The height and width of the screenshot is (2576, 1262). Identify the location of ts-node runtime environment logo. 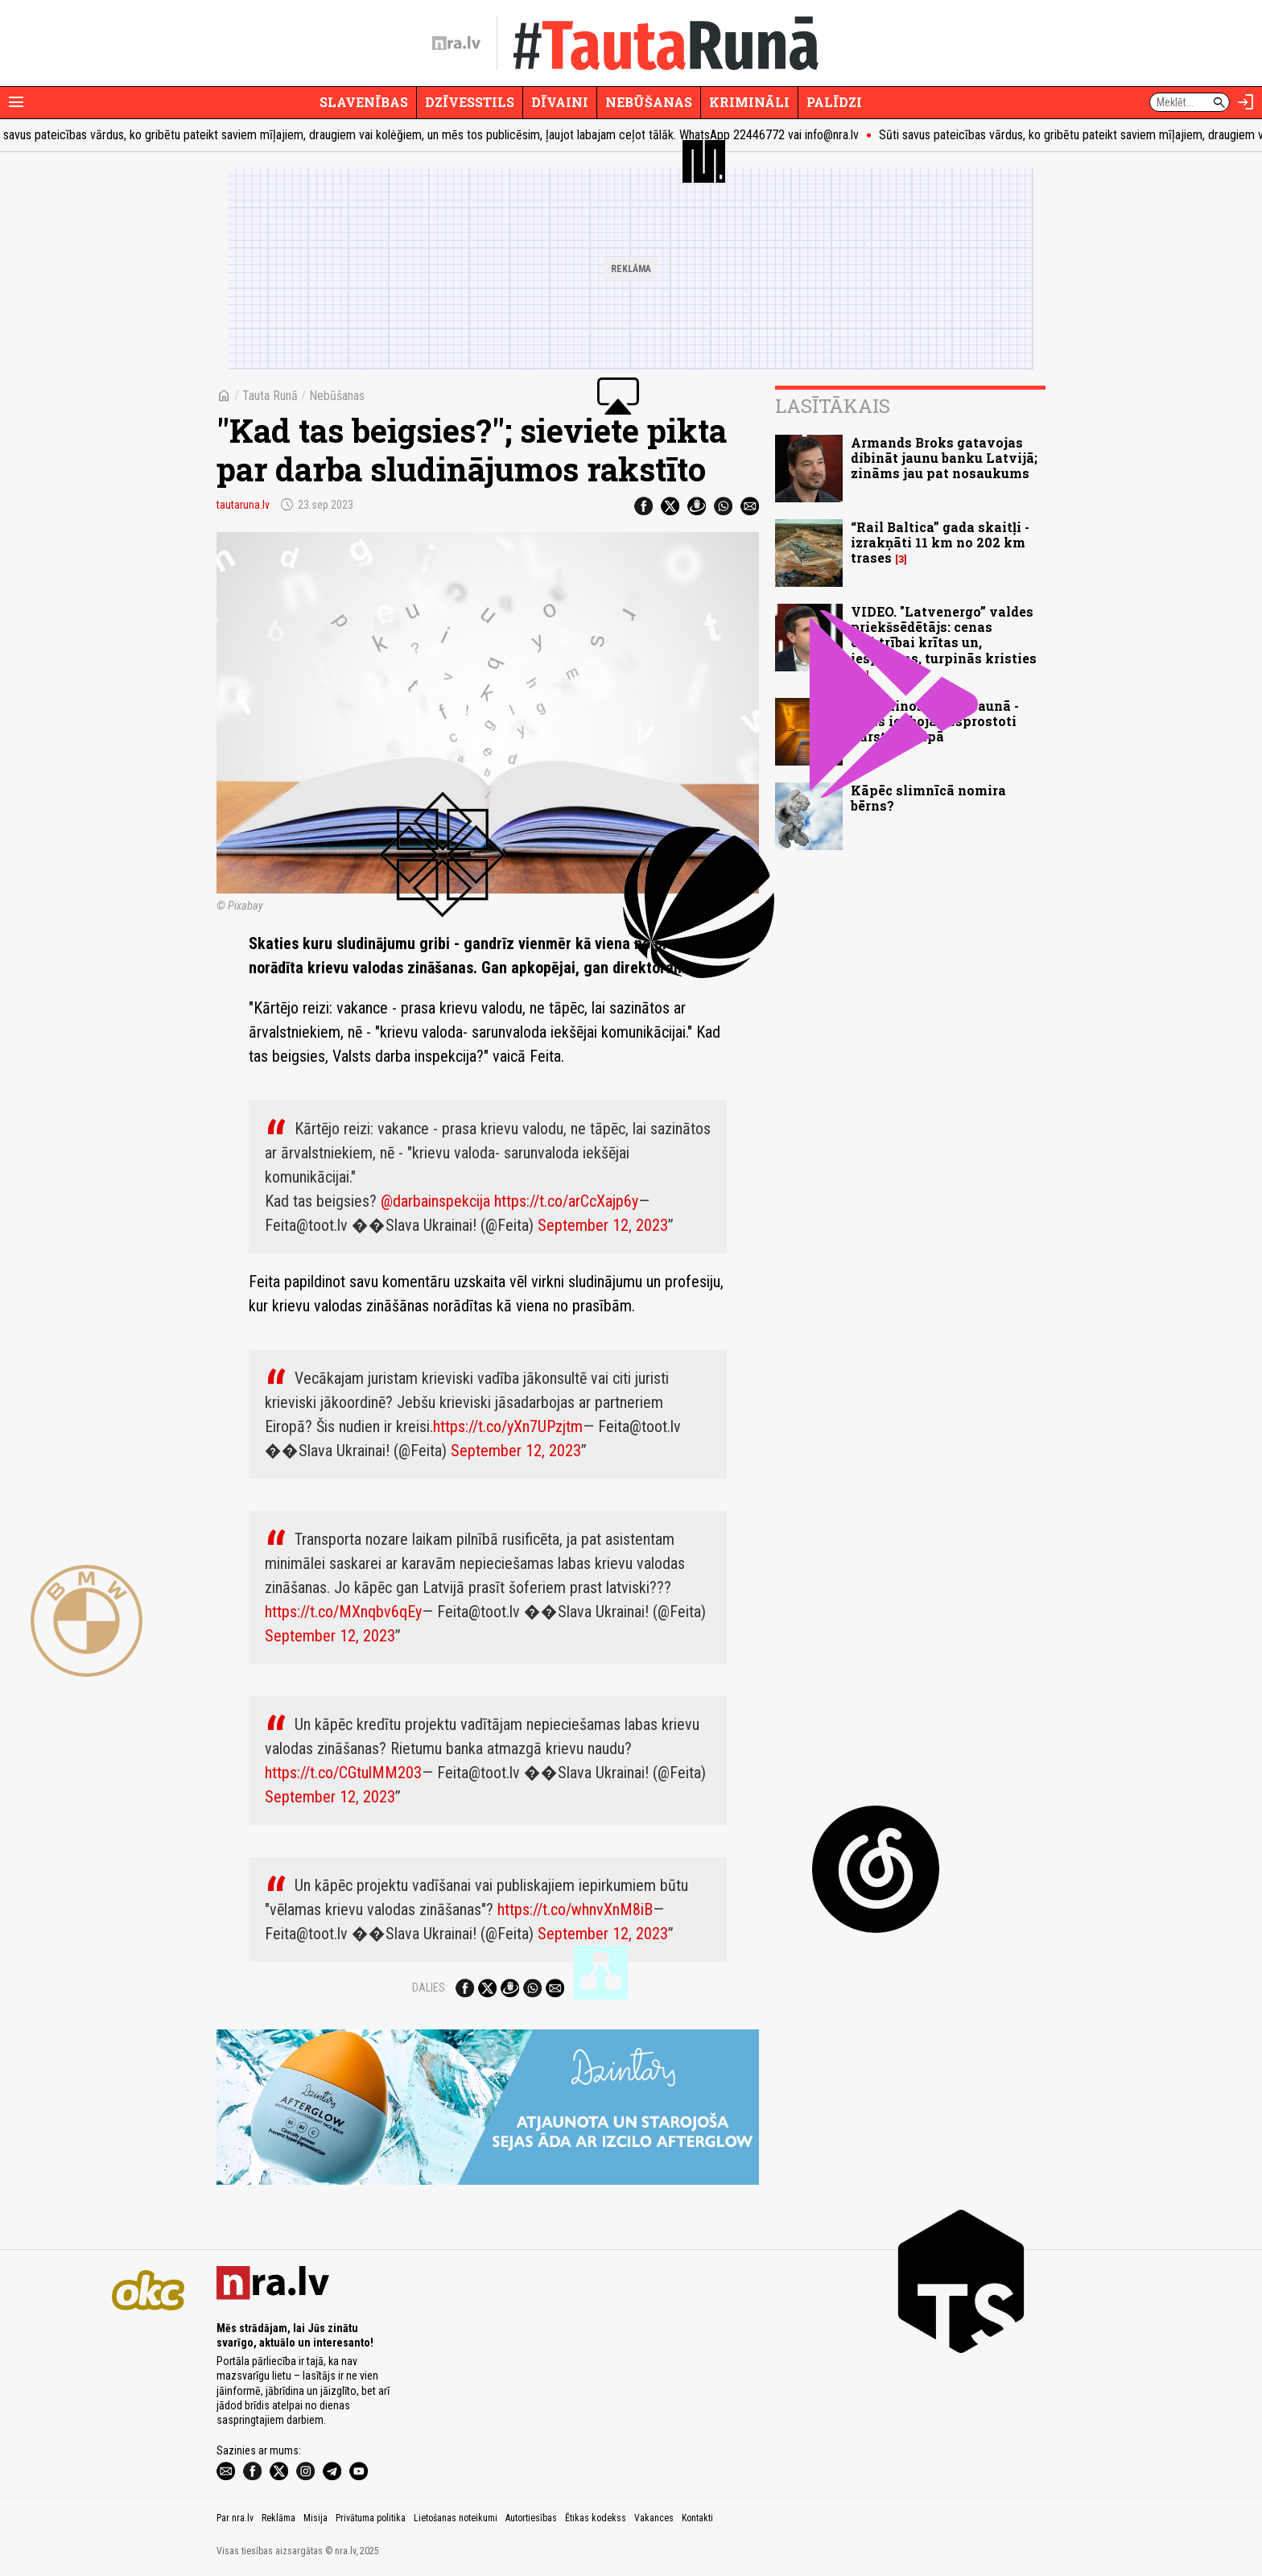
(961, 2281).